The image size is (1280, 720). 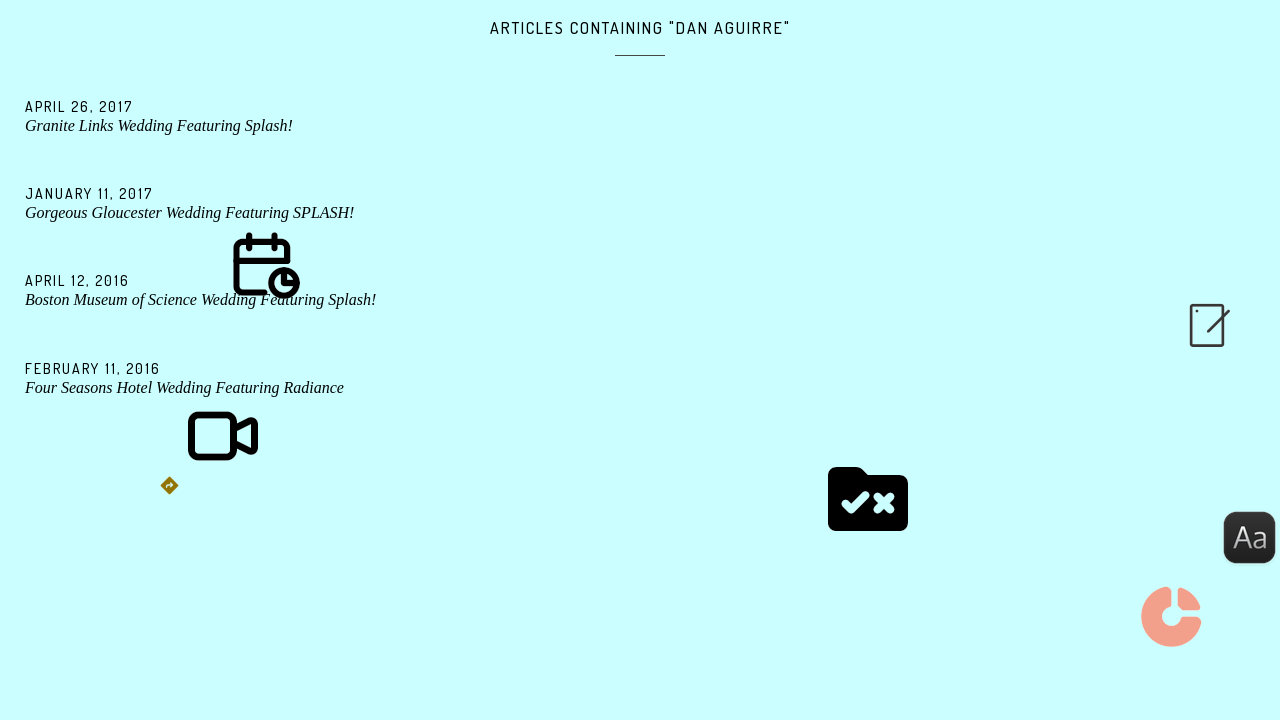 What do you see at coordinates (169, 485) in the screenshot?
I see `navigate to directions or routing options` at bounding box center [169, 485].